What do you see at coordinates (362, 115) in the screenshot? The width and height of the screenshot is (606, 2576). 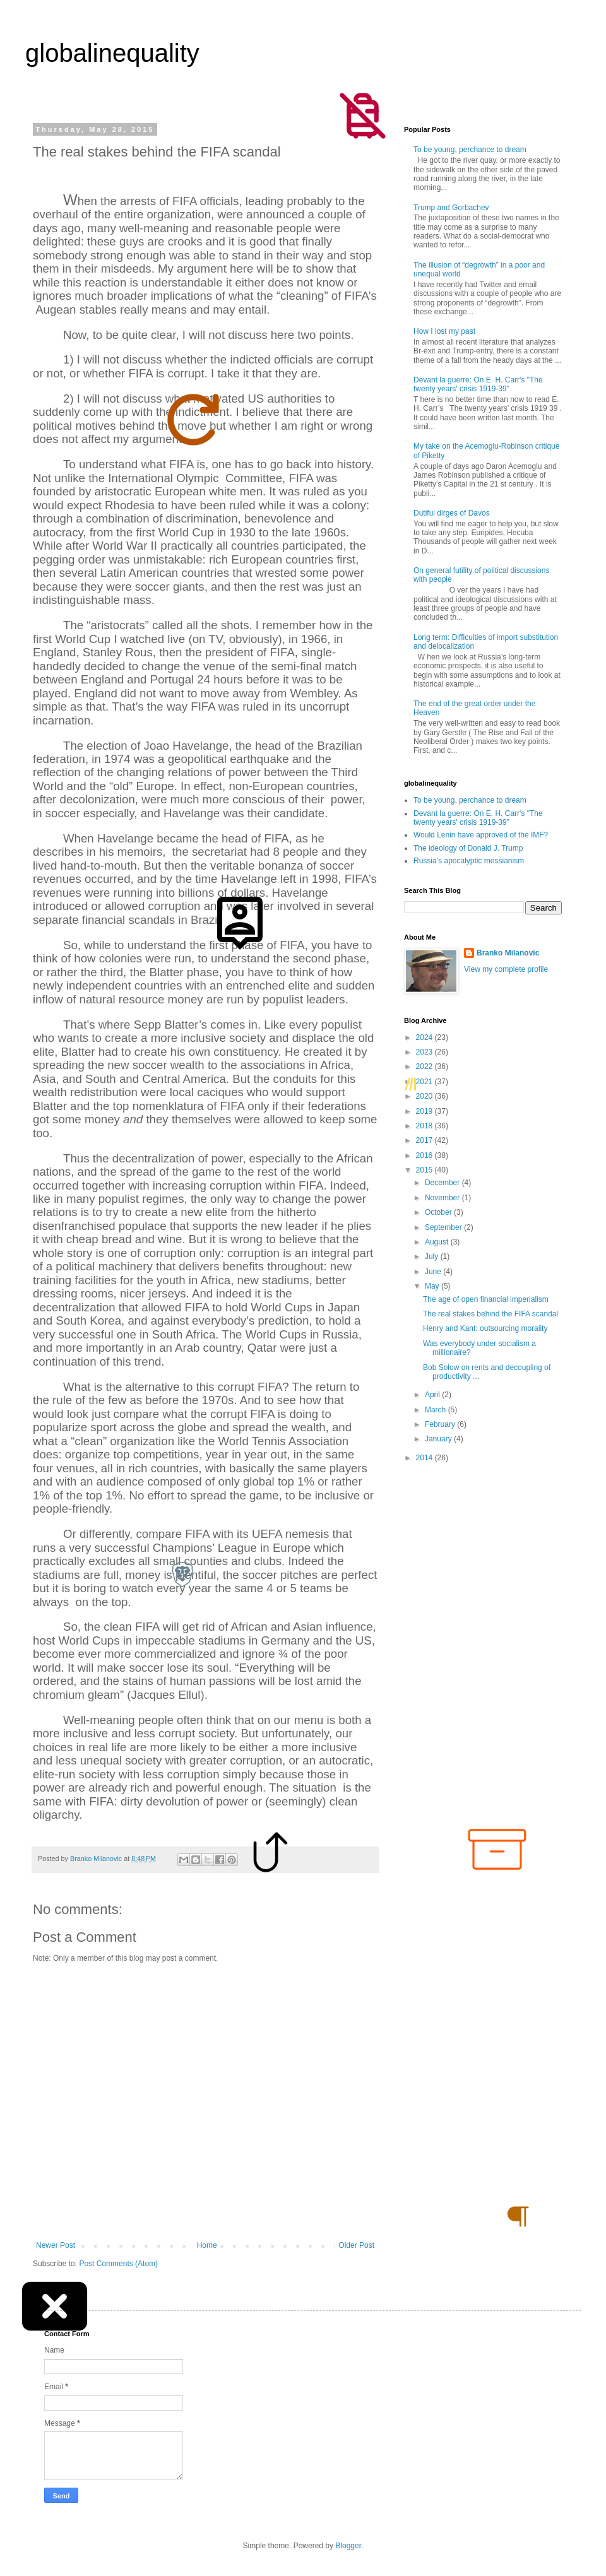 I see `no luggage allowed` at bounding box center [362, 115].